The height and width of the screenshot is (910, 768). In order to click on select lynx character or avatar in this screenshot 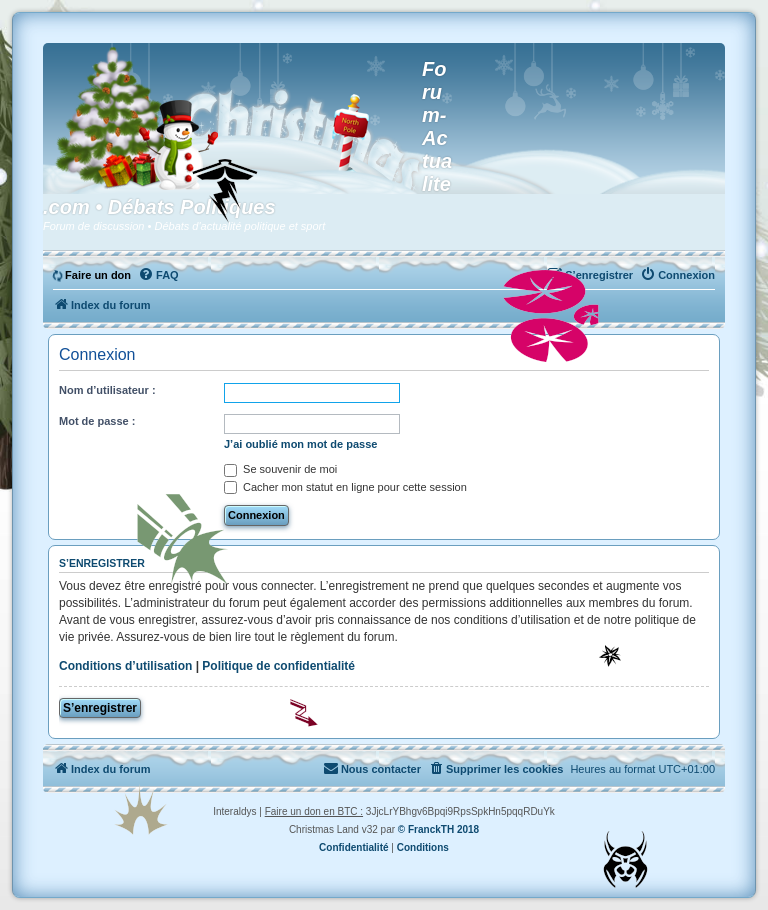, I will do `click(625, 859)`.